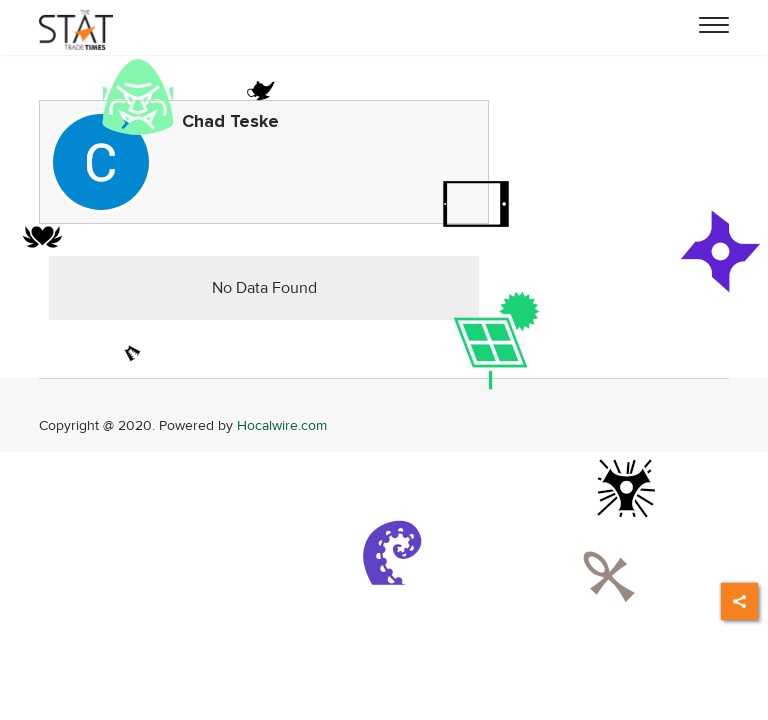 This screenshot has height=720, width=768. I want to click on view solar power status or energy generation, so click(496, 340).